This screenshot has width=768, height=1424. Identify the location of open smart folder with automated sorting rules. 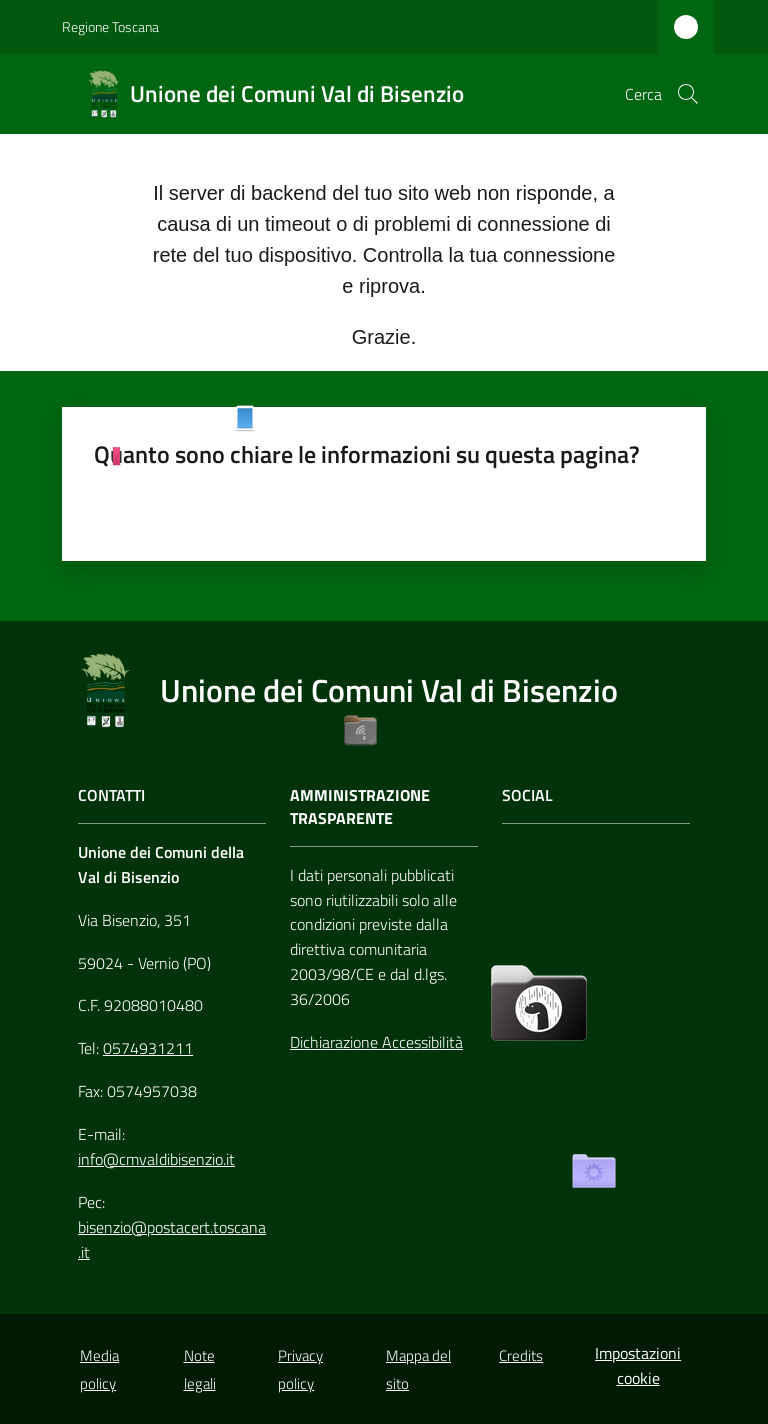
(594, 1171).